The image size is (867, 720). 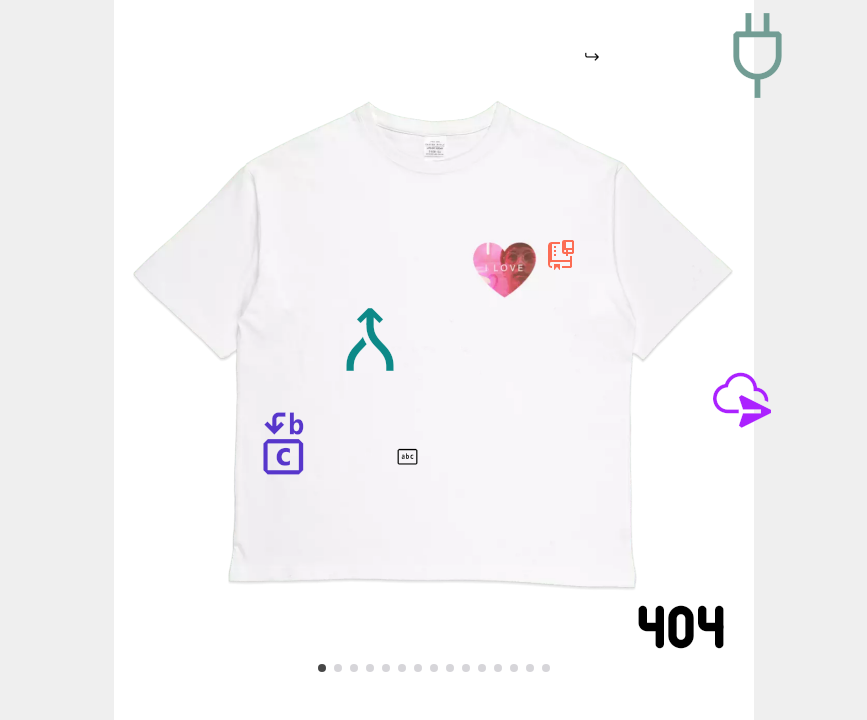 I want to click on indent selected text or code, so click(x=592, y=57).